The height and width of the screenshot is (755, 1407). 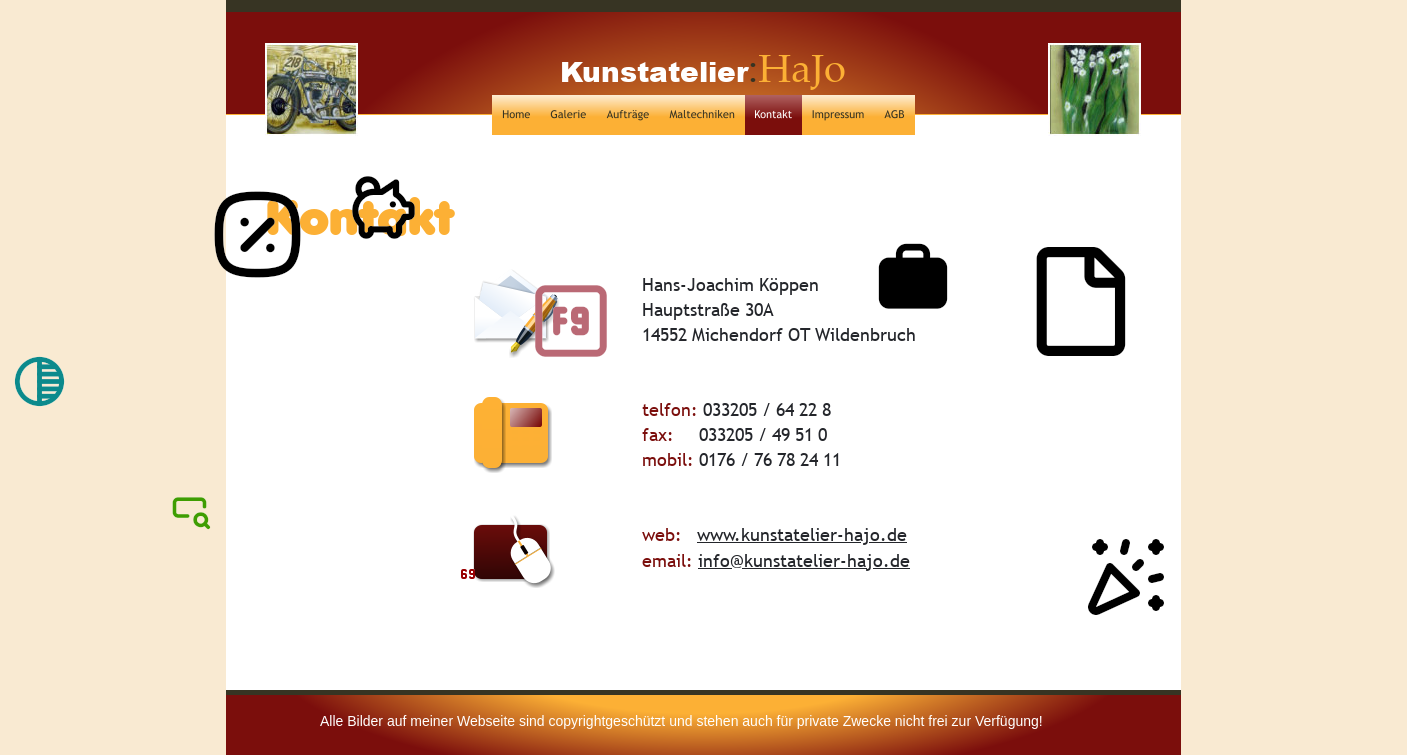 What do you see at coordinates (468, 574) in the screenshot?
I see `displays the number 69 as a label or badge` at bounding box center [468, 574].